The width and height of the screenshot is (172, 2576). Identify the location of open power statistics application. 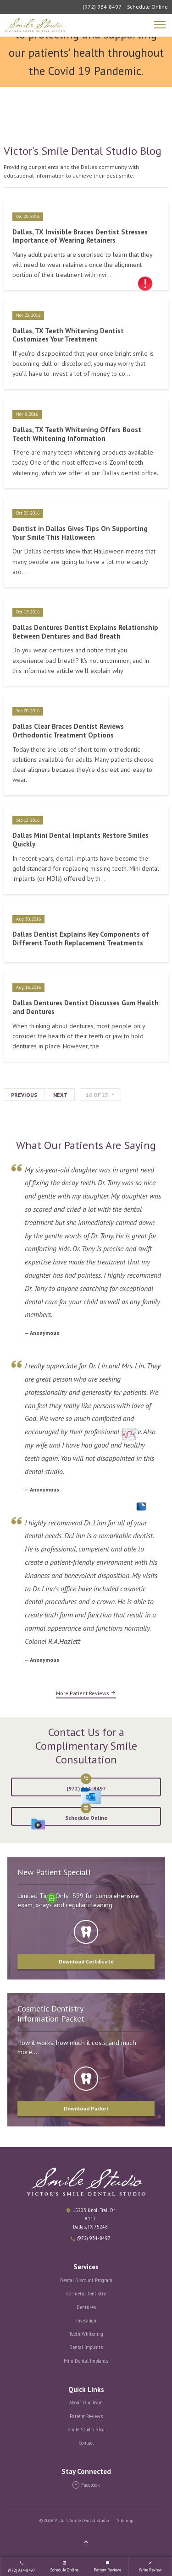
(129, 1434).